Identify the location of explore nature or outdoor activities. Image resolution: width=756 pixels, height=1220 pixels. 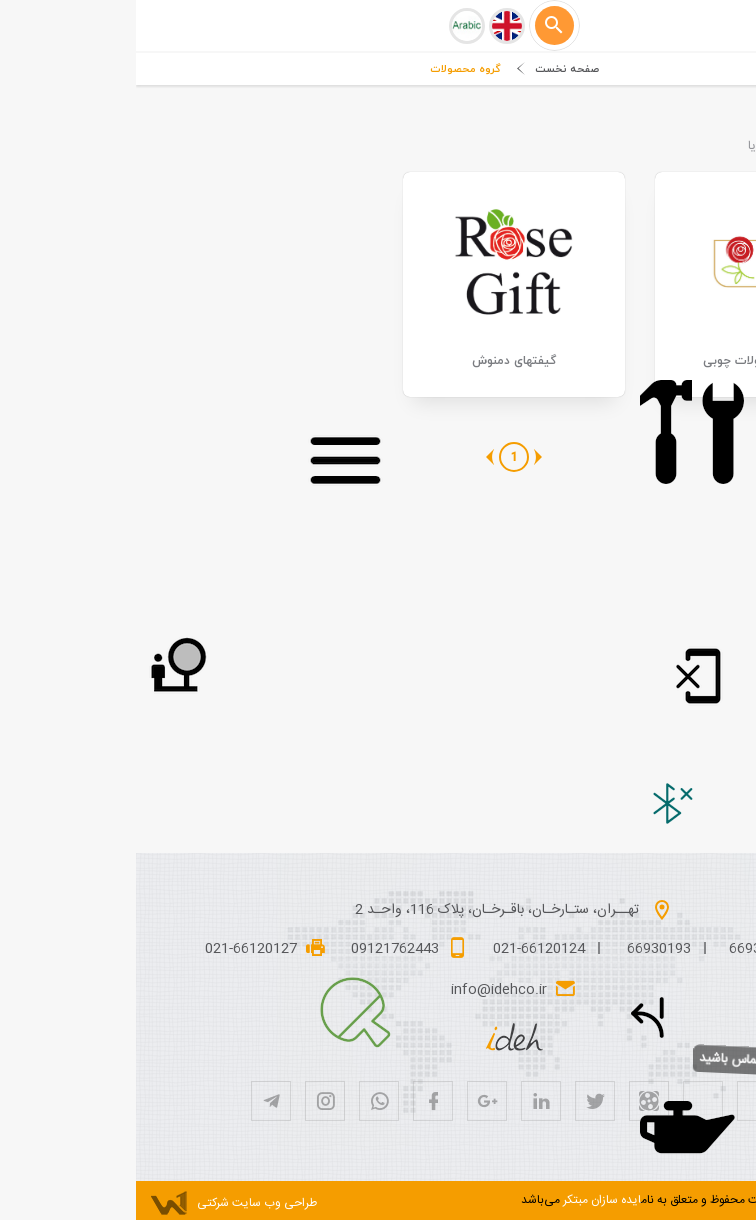
(178, 664).